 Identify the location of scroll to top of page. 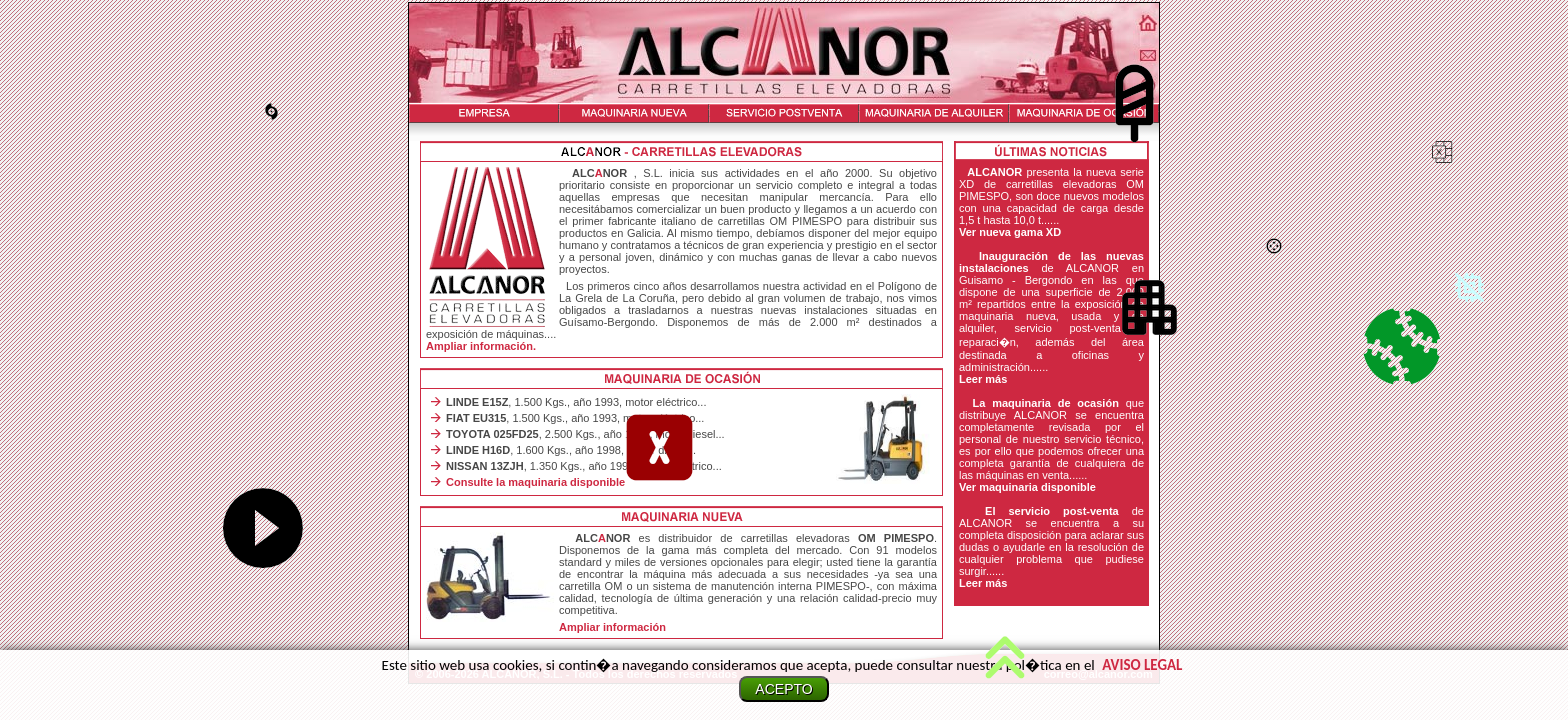
(1005, 659).